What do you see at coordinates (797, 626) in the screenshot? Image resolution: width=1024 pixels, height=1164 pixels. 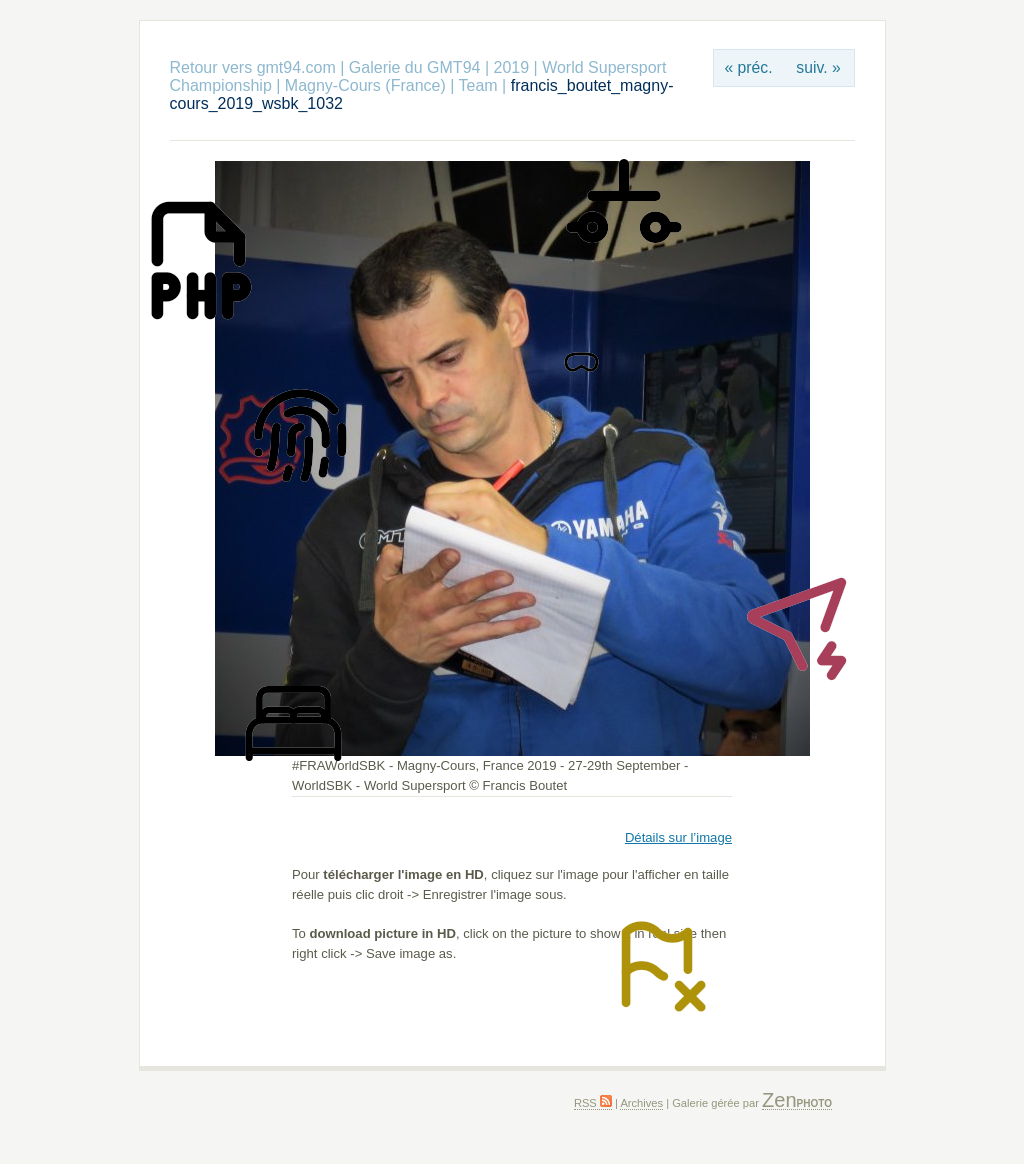 I see `quick location access or rapid positioning` at bounding box center [797, 626].